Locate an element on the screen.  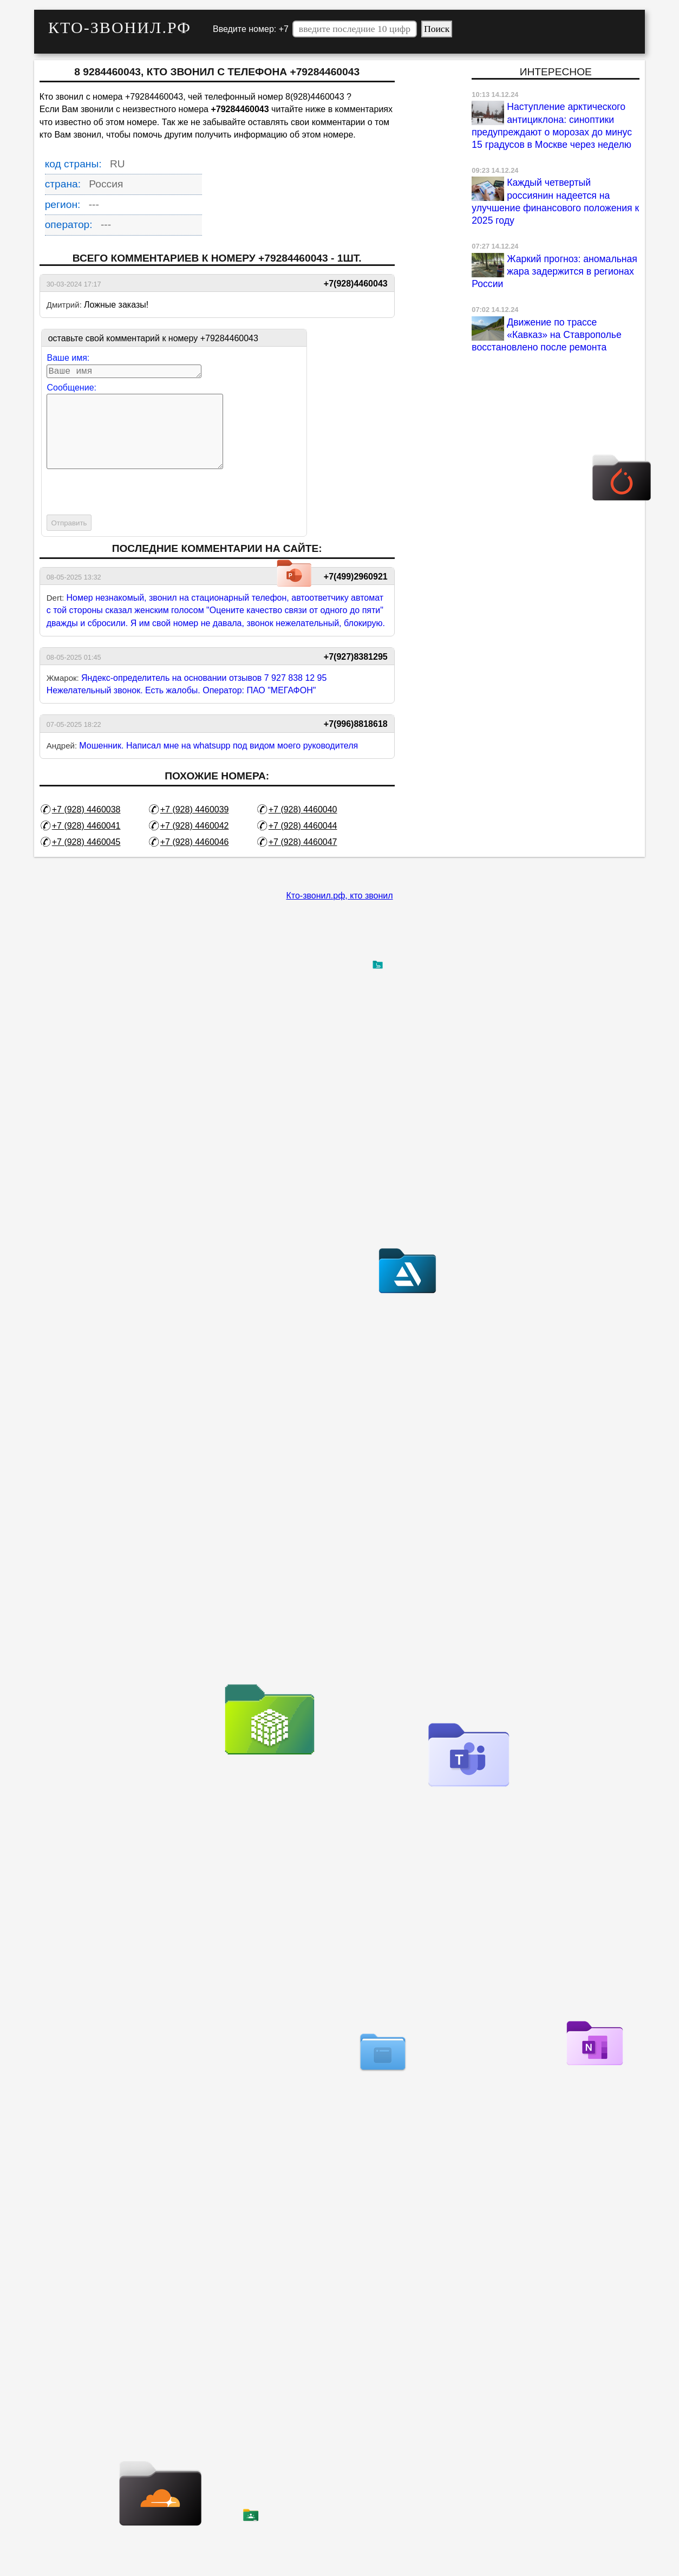
open folder containing PowerPoint files is located at coordinates (294, 574).